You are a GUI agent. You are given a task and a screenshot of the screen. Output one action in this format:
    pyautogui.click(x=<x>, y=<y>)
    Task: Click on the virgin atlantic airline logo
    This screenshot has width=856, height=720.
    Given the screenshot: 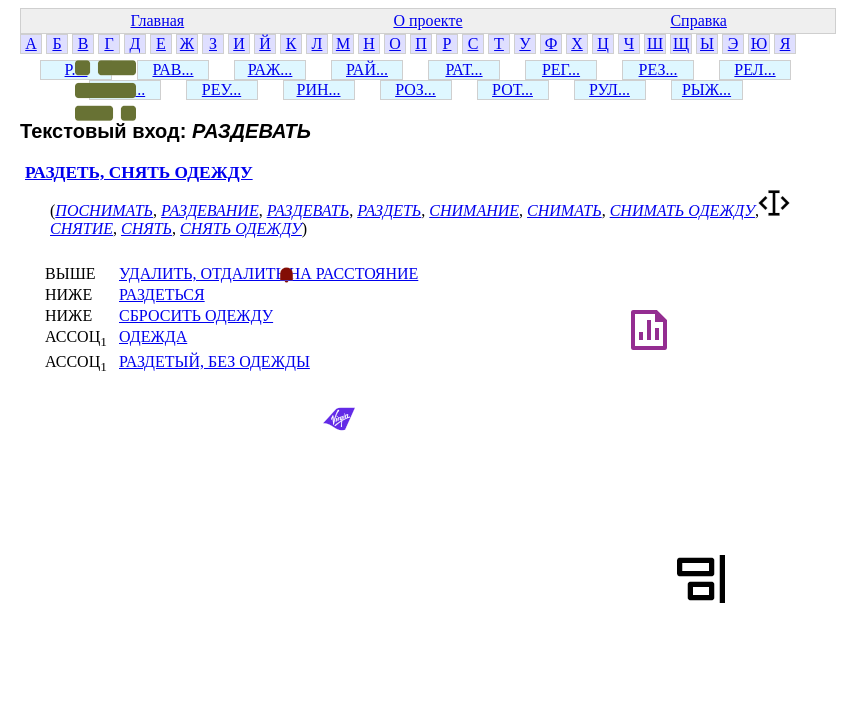 What is the action you would take?
    pyautogui.click(x=339, y=419)
    